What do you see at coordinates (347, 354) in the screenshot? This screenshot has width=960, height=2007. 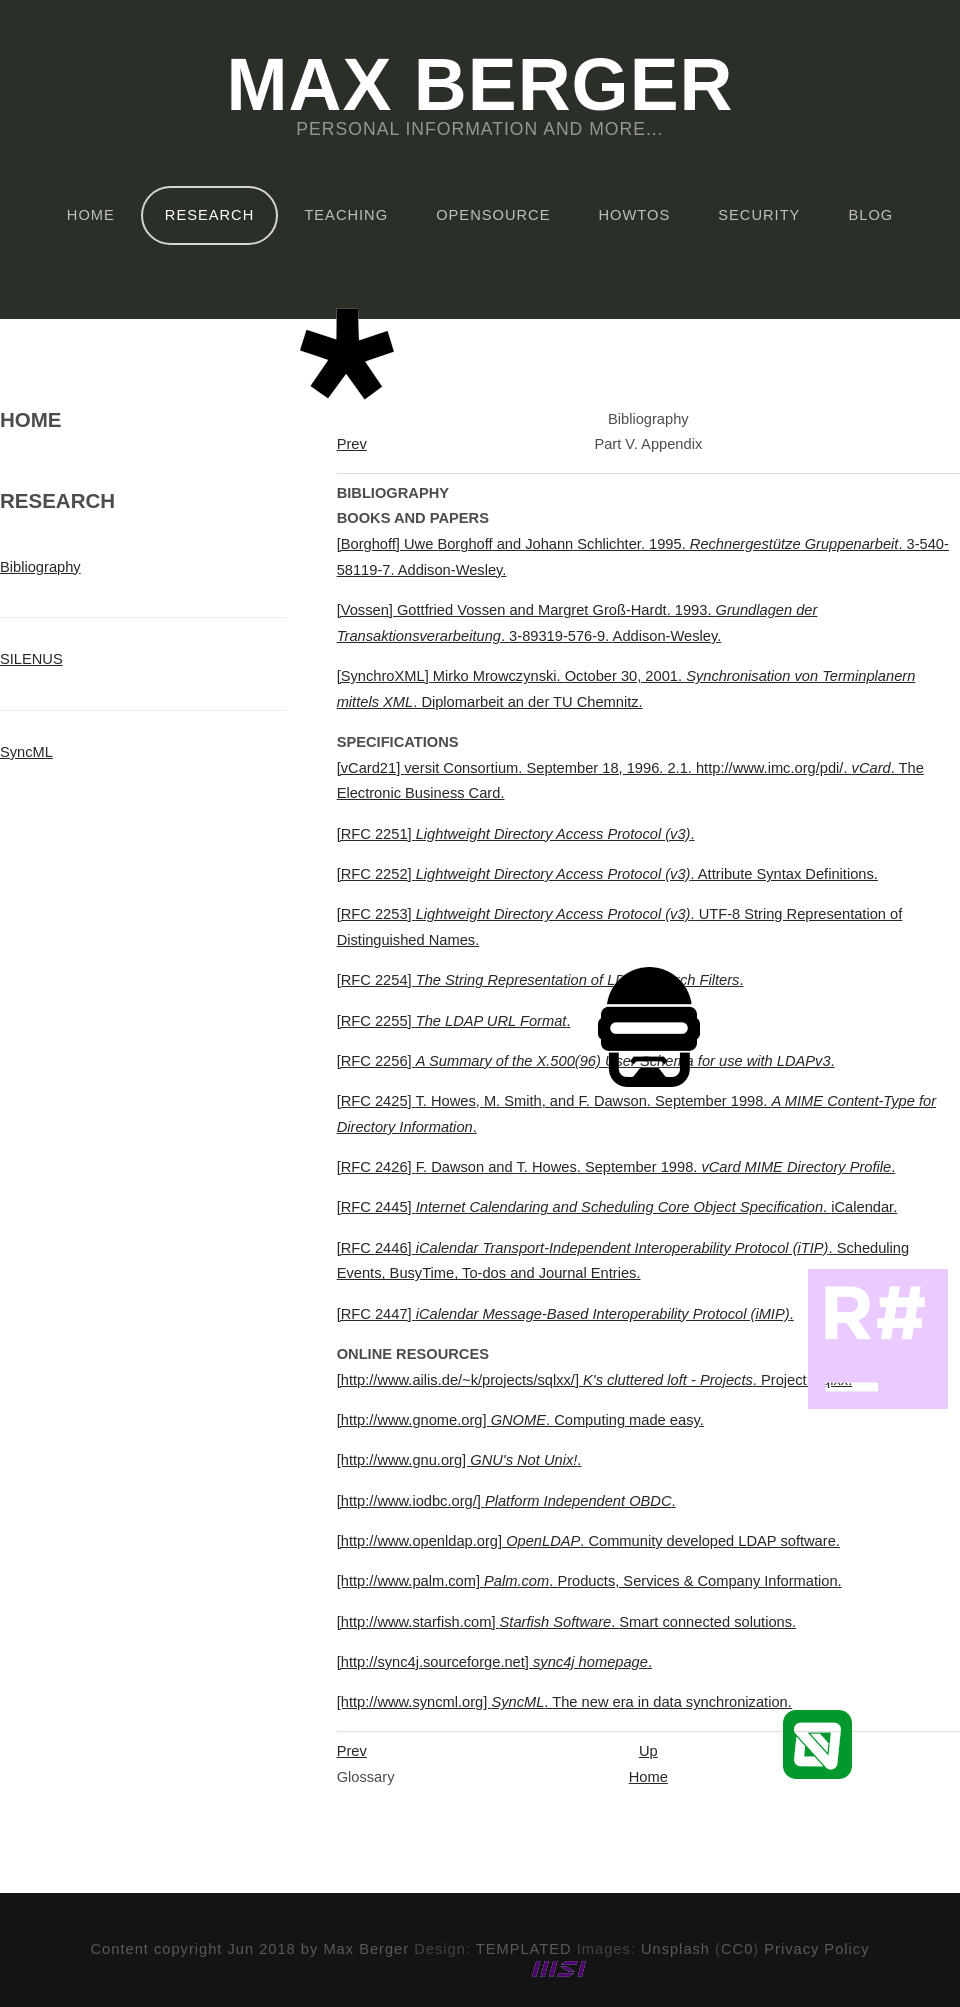 I see `diaspora social network logo` at bounding box center [347, 354].